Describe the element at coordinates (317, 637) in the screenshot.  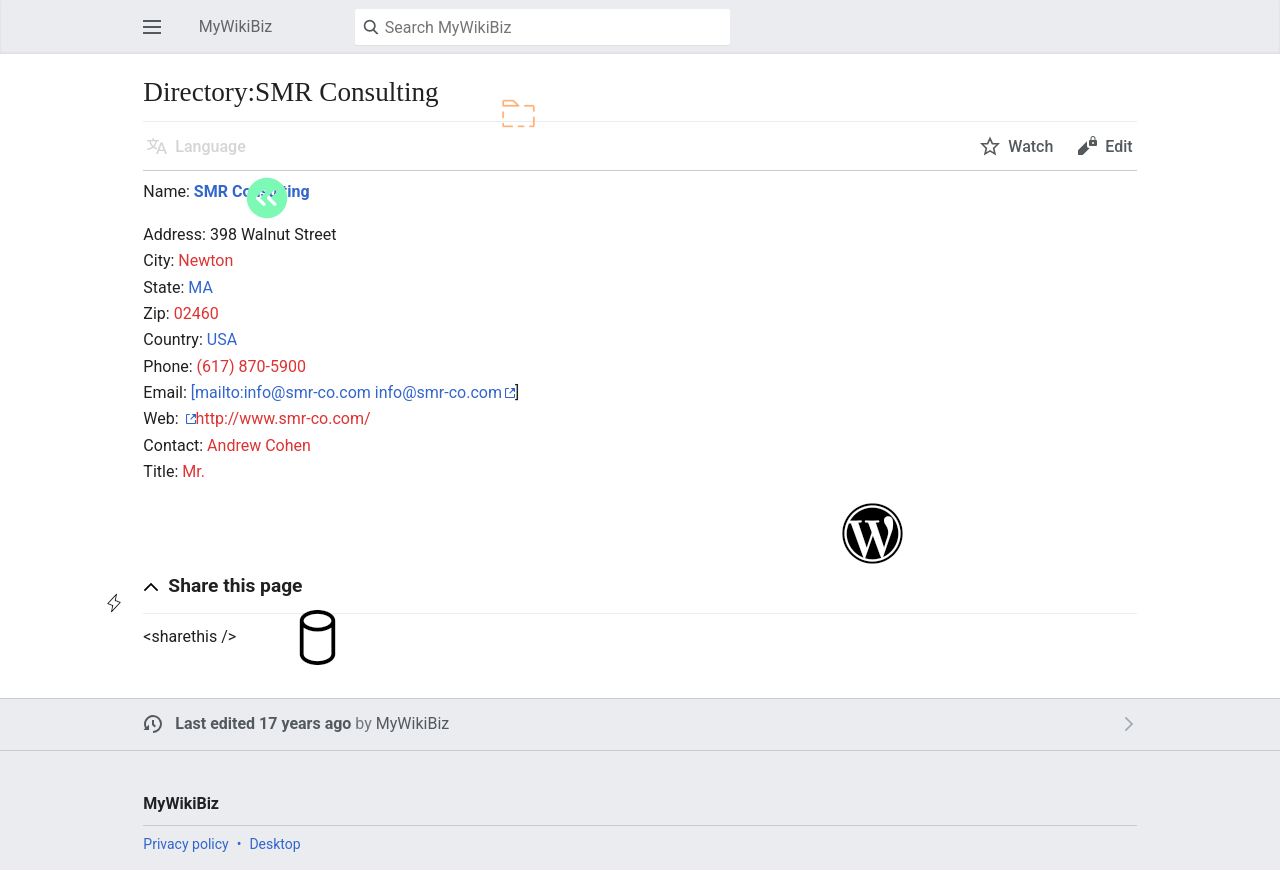
I see `represents a database or data storage` at that location.